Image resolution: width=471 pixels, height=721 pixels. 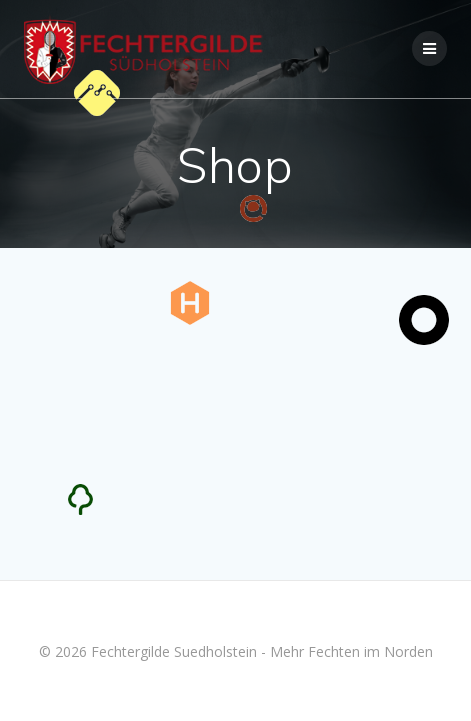 I want to click on visit qiita developer community, so click(x=253, y=208).